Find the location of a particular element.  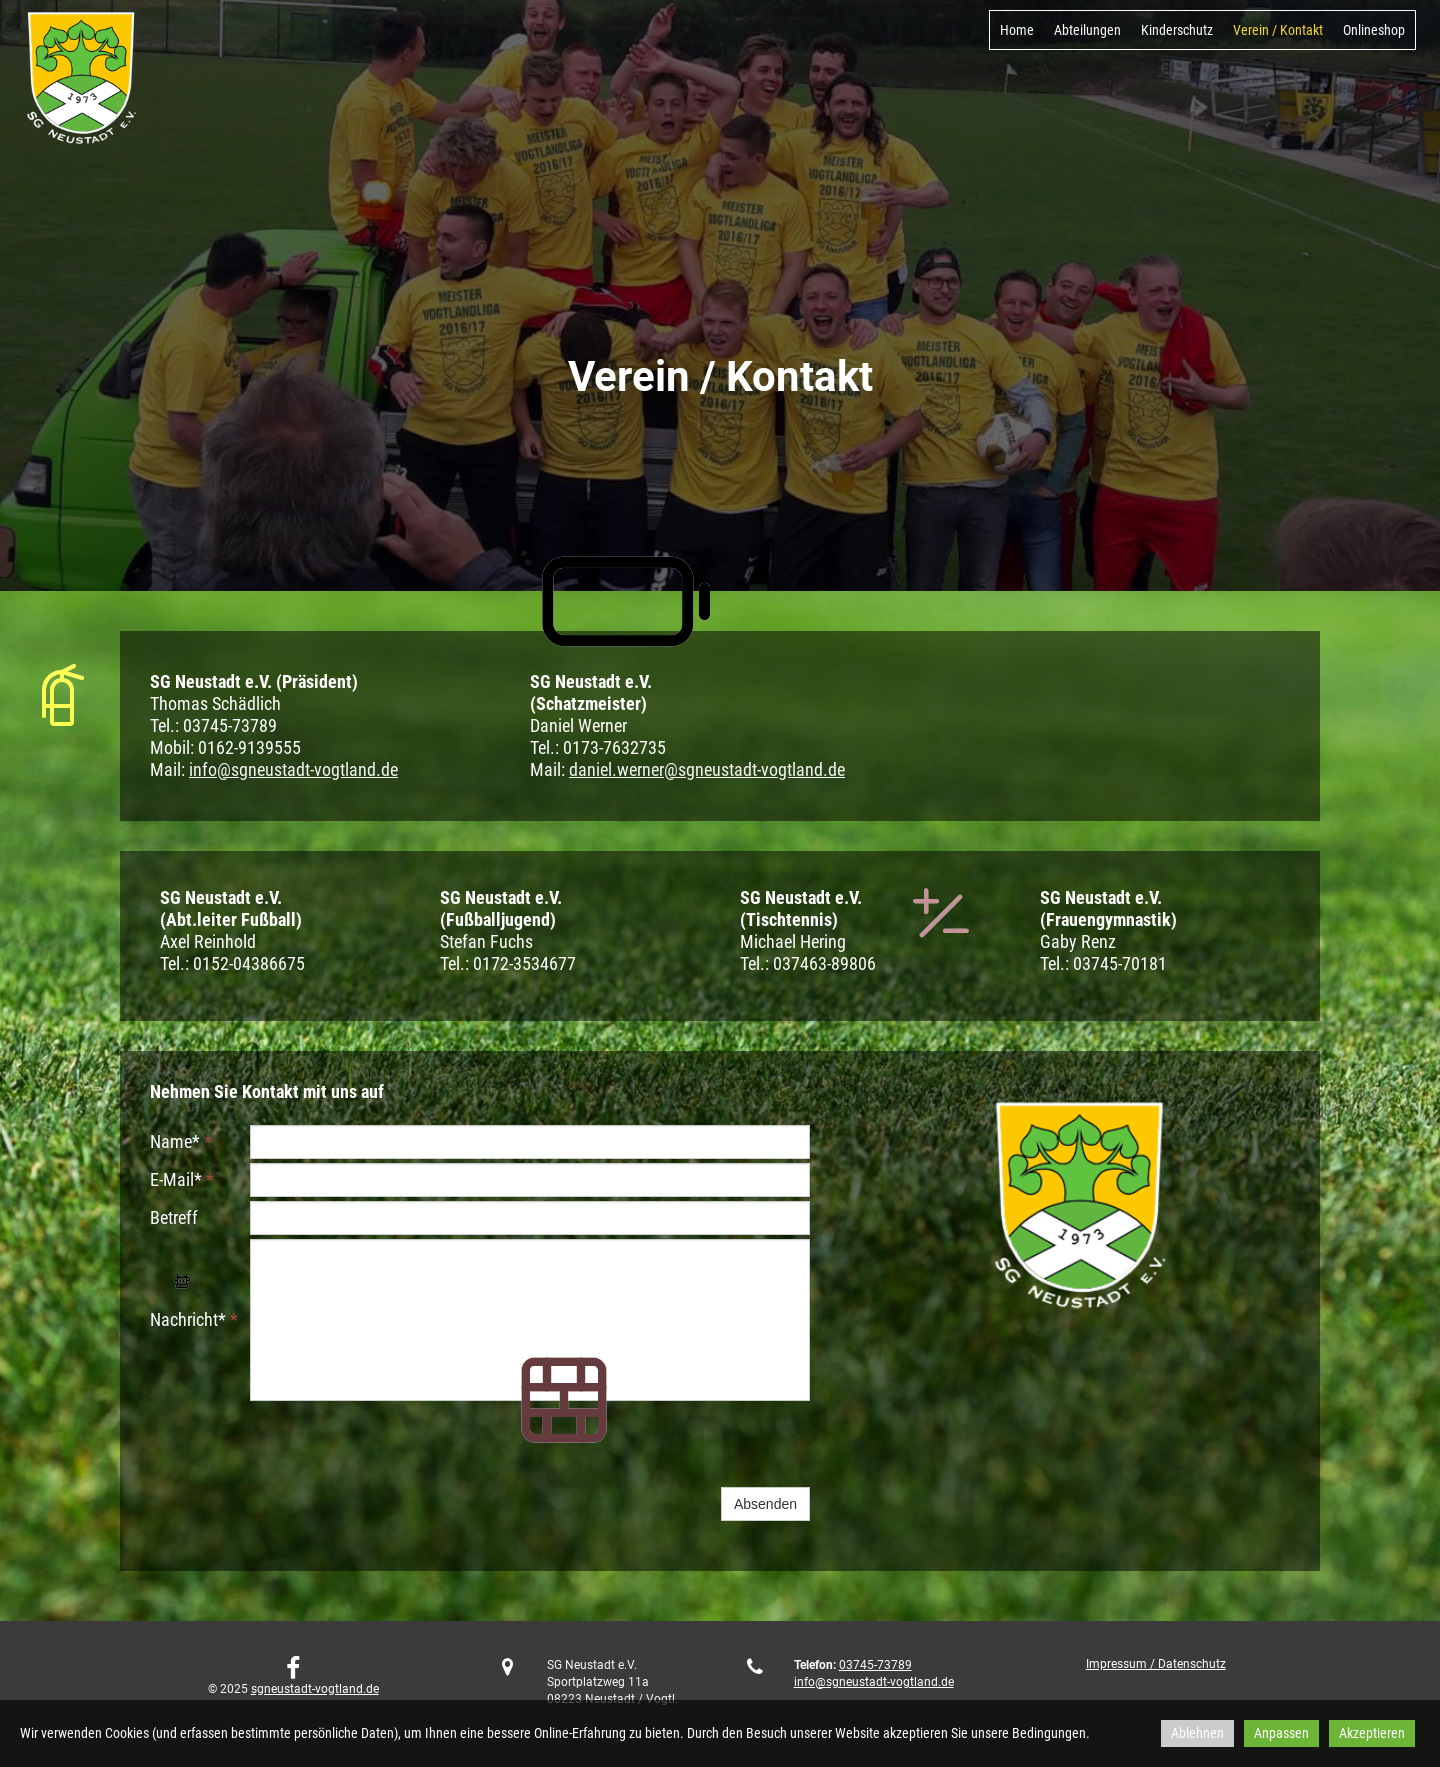

access fire safety information is located at coordinates (60, 696).